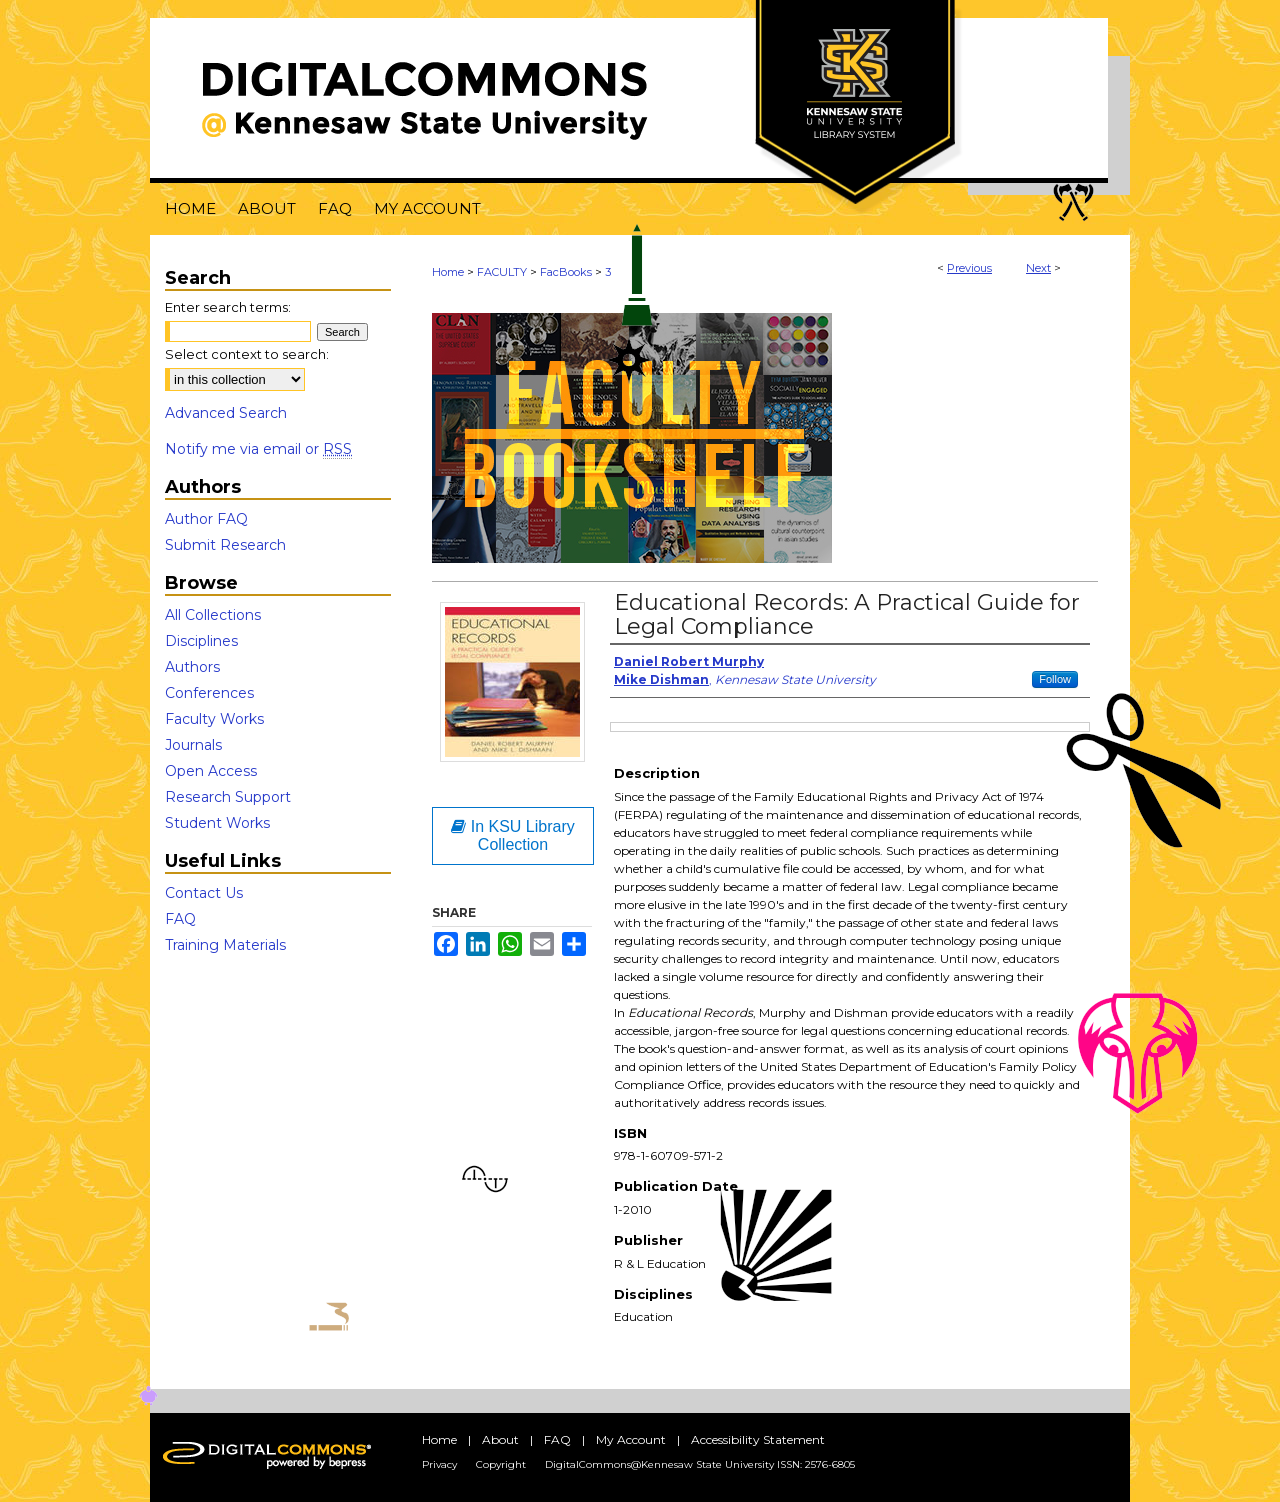 This screenshot has width=1280, height=1502. Describe the element at coordinates (637, 275) in the screenshot. I see `indicates a monument or landmark location` at that location.